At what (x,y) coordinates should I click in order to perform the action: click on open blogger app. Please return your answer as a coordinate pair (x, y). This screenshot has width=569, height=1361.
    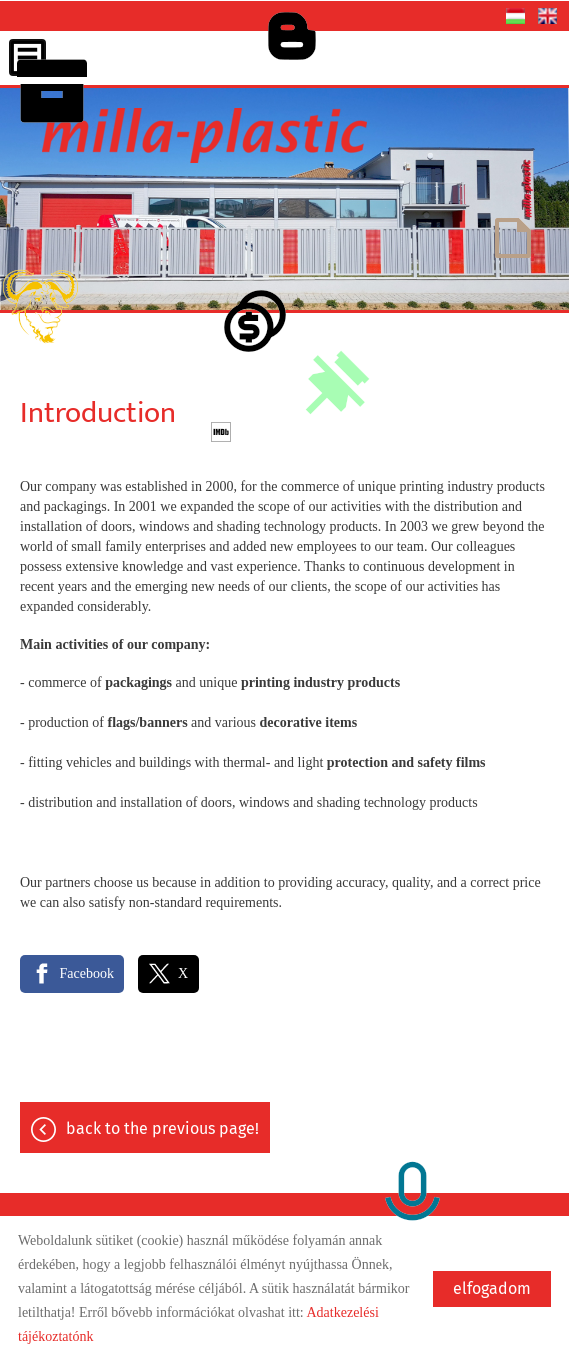
    Looking at the image, I should click on (292, 36).